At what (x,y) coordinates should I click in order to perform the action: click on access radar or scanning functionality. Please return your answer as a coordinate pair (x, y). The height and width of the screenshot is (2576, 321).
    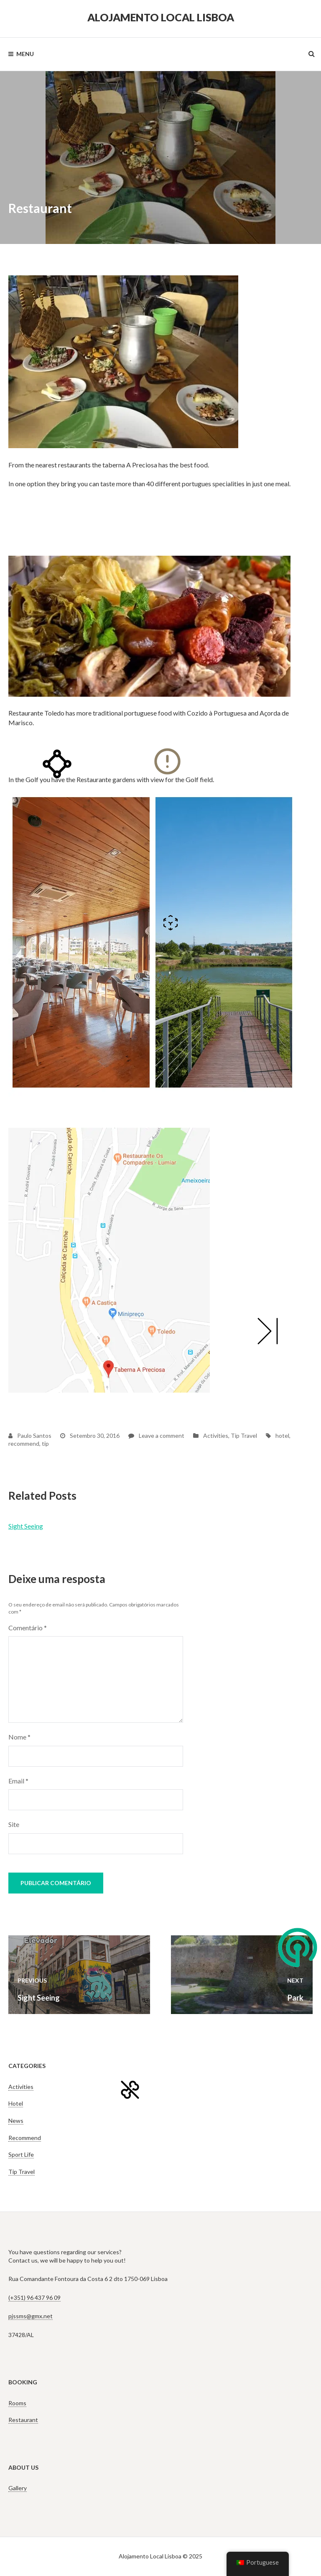
    Looking at the image, I should click on (298, 1947).